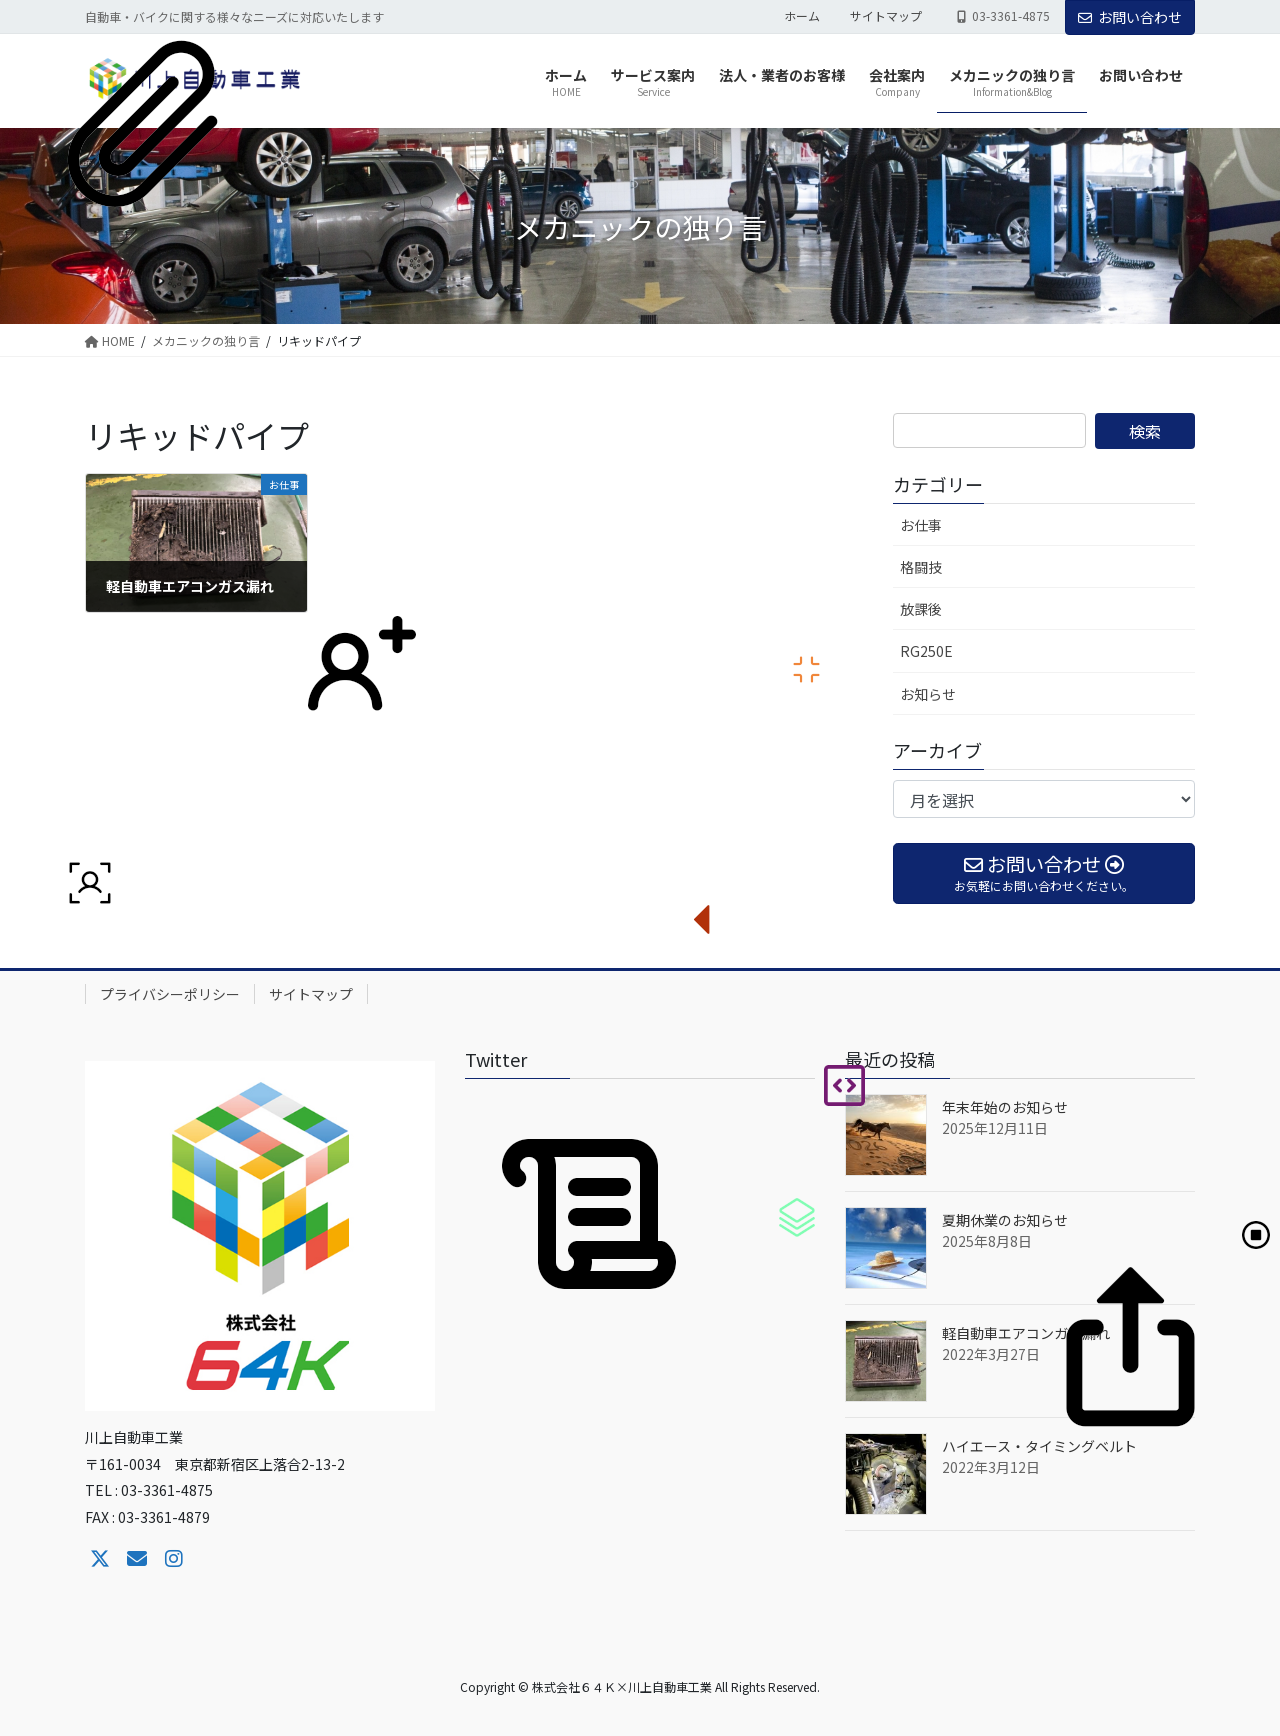 This screenshot has width=1280, height=1736. Describe the element at coordinates (1130, 1351) in the screenshot. I see `share this content` at that location.